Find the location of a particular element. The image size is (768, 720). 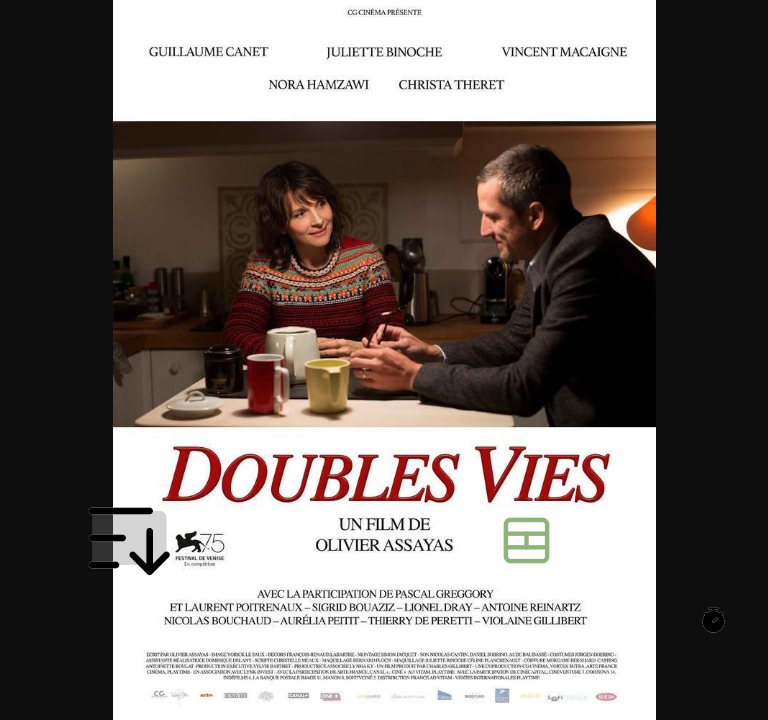

start a timer or countdown is located at coordinates (713, 620).